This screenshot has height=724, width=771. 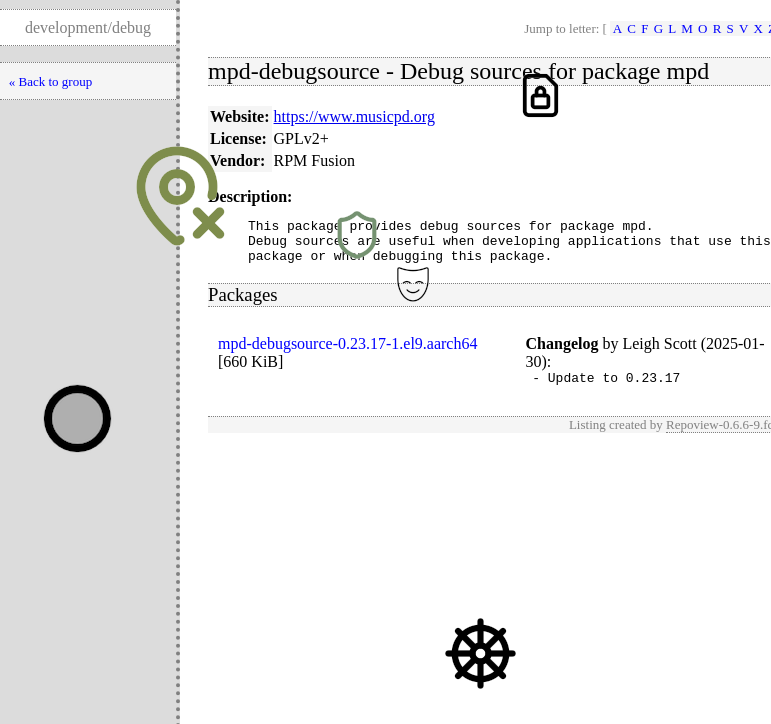 What do you see at coordinates (480, 653) in the screenshot?
I see `navigate to steering or navigation controls` at bounding box center [480, 653].